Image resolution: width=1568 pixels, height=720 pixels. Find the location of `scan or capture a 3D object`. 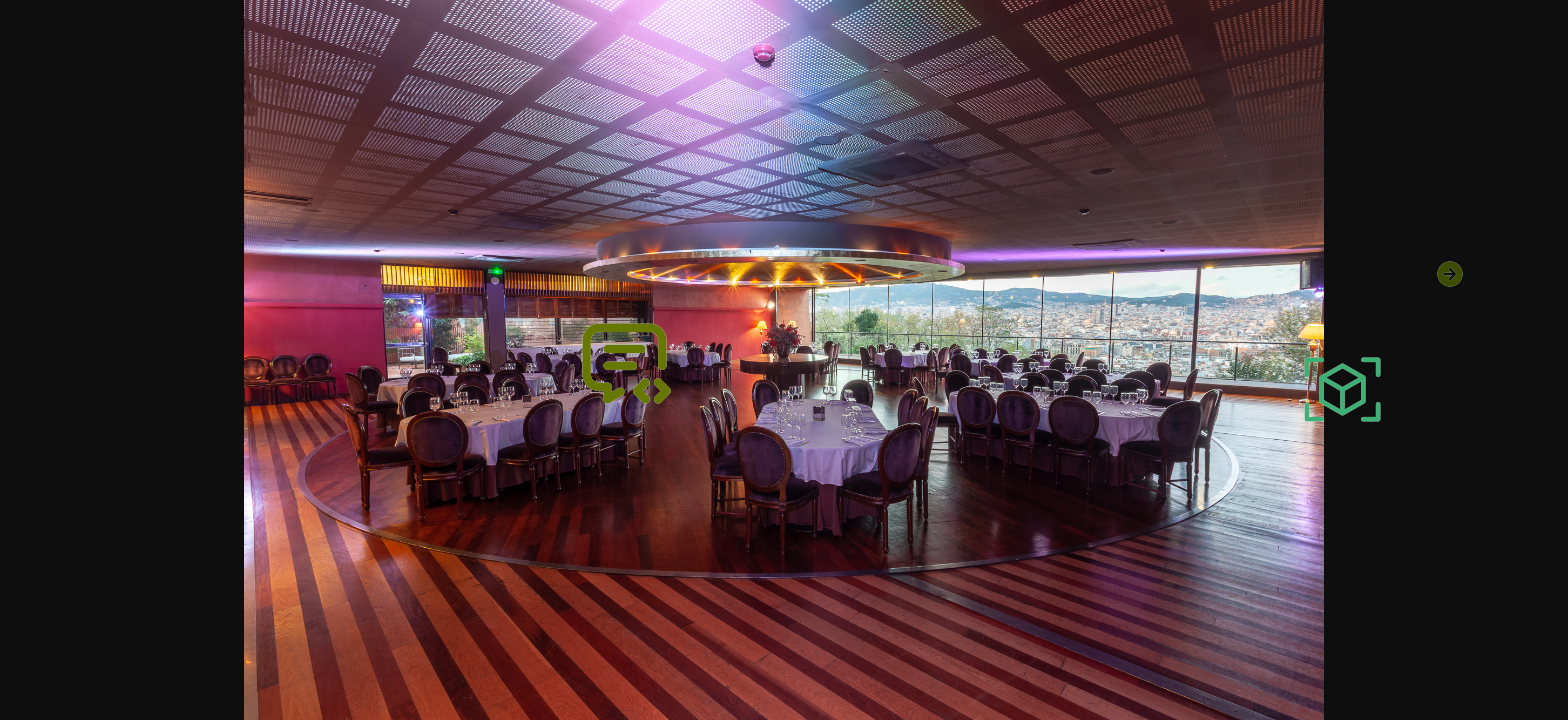

scan or capture a 3D object is located at coordinates (1342, 389).